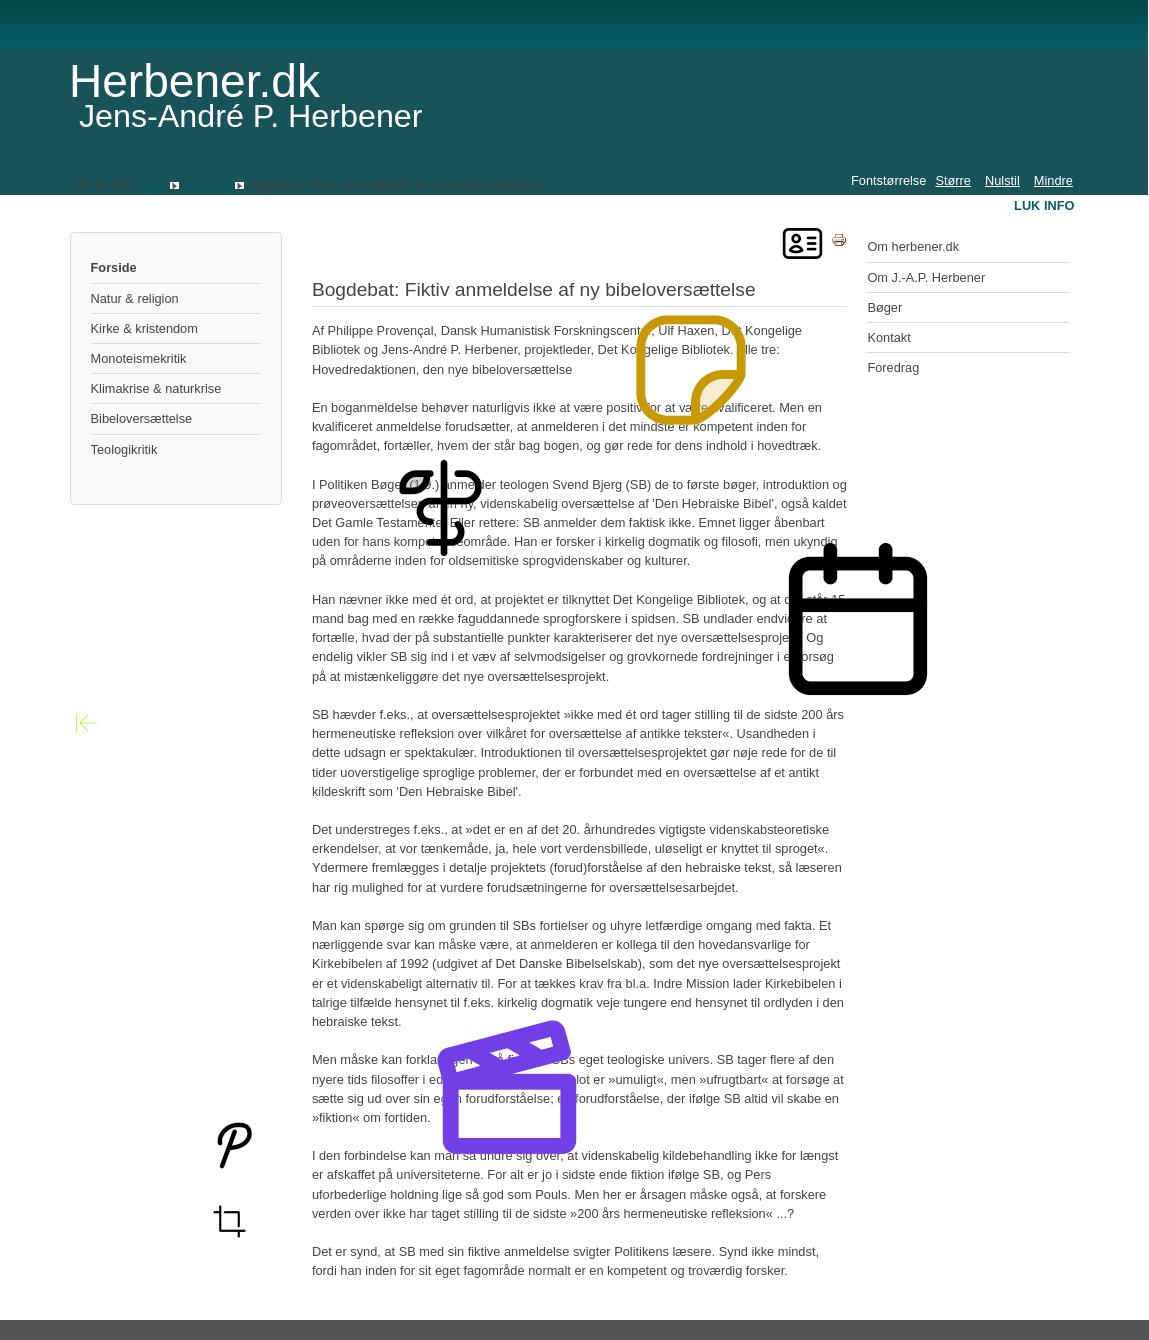 Image resolution: width=1149 pixels, height=1340 pixels. I want to click on view your profile or identification details, so click(802, 243).